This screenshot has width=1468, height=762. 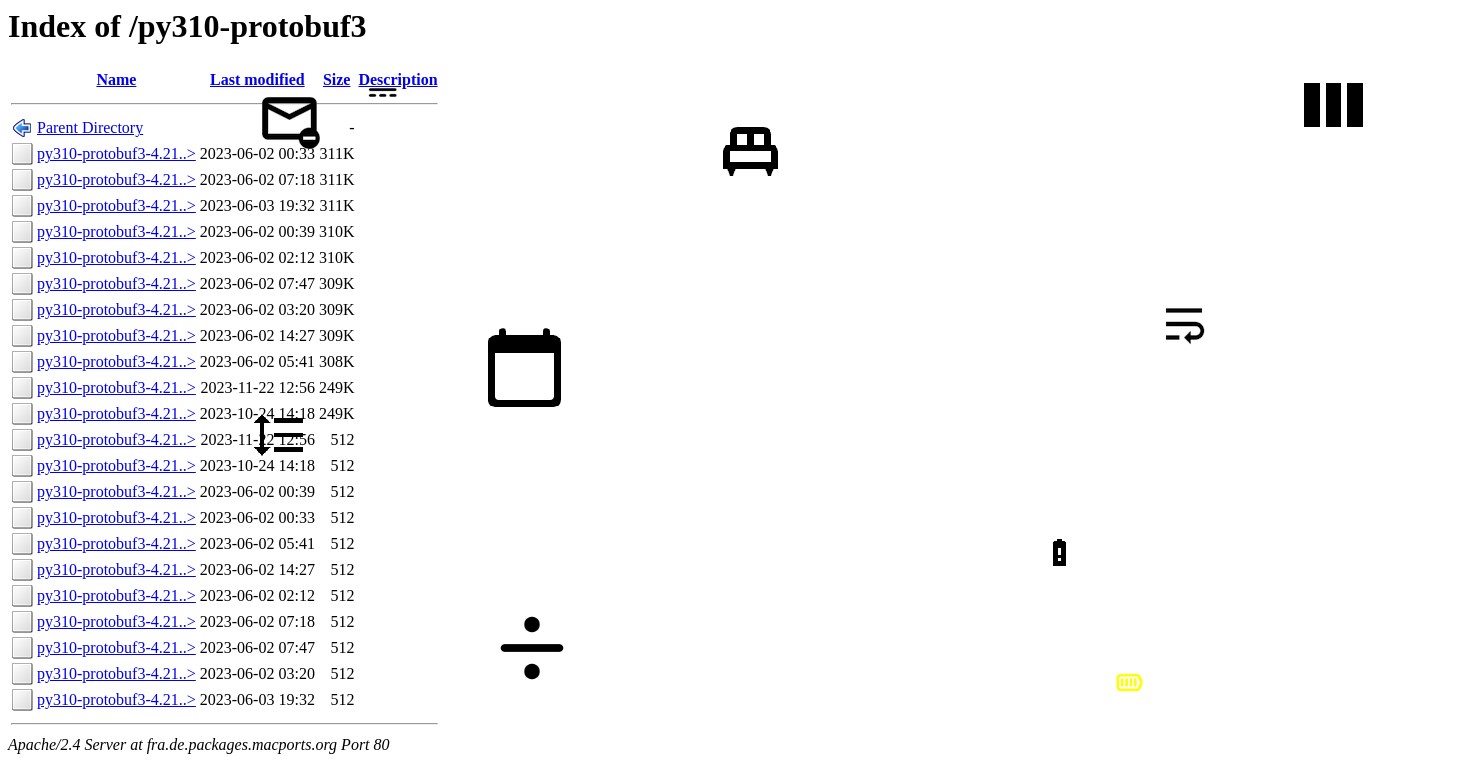 What do you see at coordinates (279, 435) in the screenshot?
I see `adjust line spacing in text` at bounding box center [279, 435].